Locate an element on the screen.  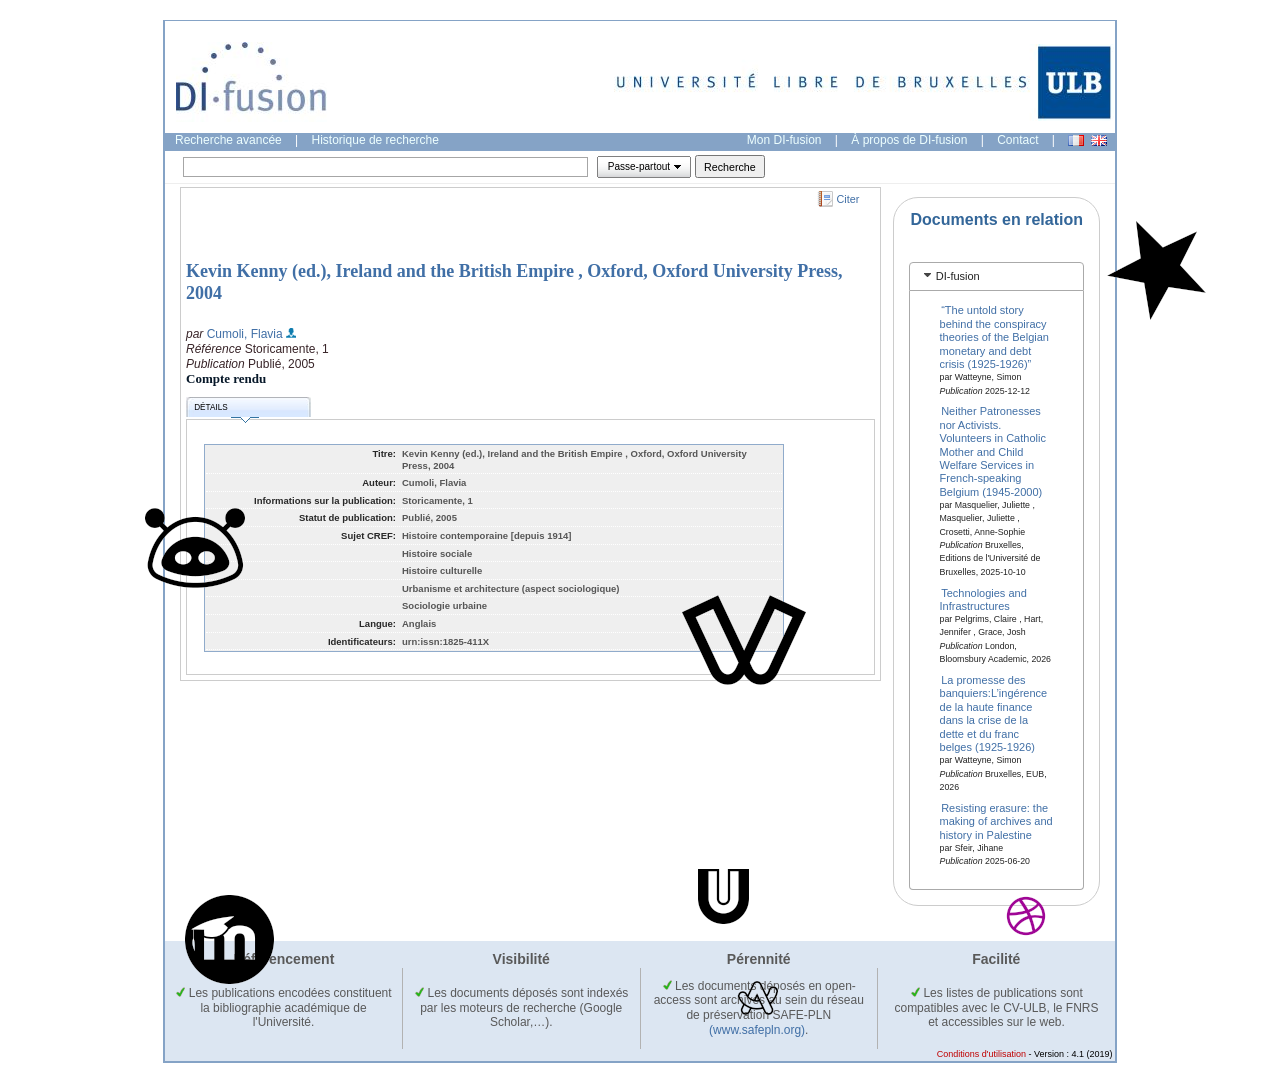
open Moodle learning management system is located at coordinates (229, 939).